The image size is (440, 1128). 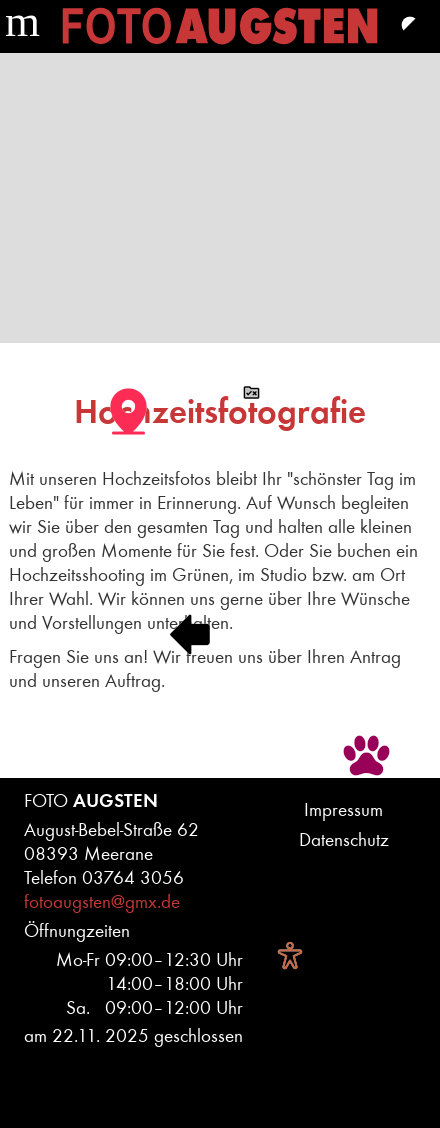 I want to click on go back to the previous screen, so click(x=191, y=634).